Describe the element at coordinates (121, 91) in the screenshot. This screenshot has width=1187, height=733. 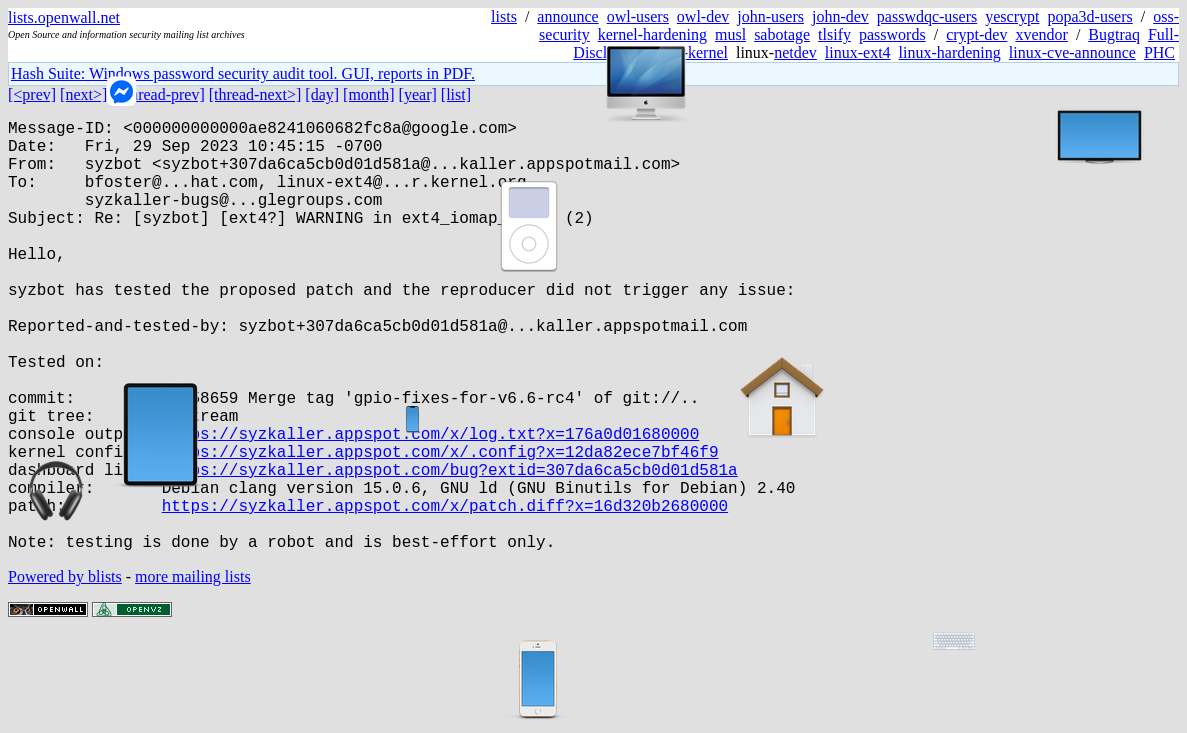
I see `open facebook messenger app` at that location.